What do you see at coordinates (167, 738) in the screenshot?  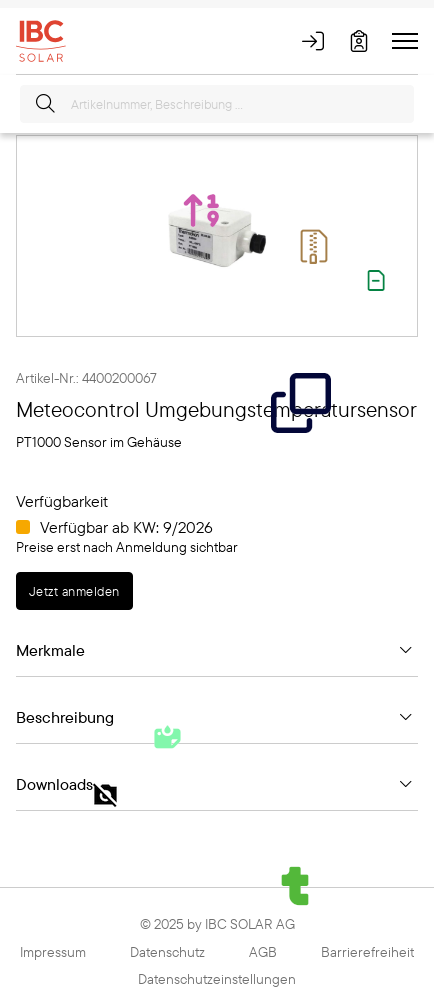 I see `indicates waterproof or water-resistant covering` at bounding box center [167, 738].